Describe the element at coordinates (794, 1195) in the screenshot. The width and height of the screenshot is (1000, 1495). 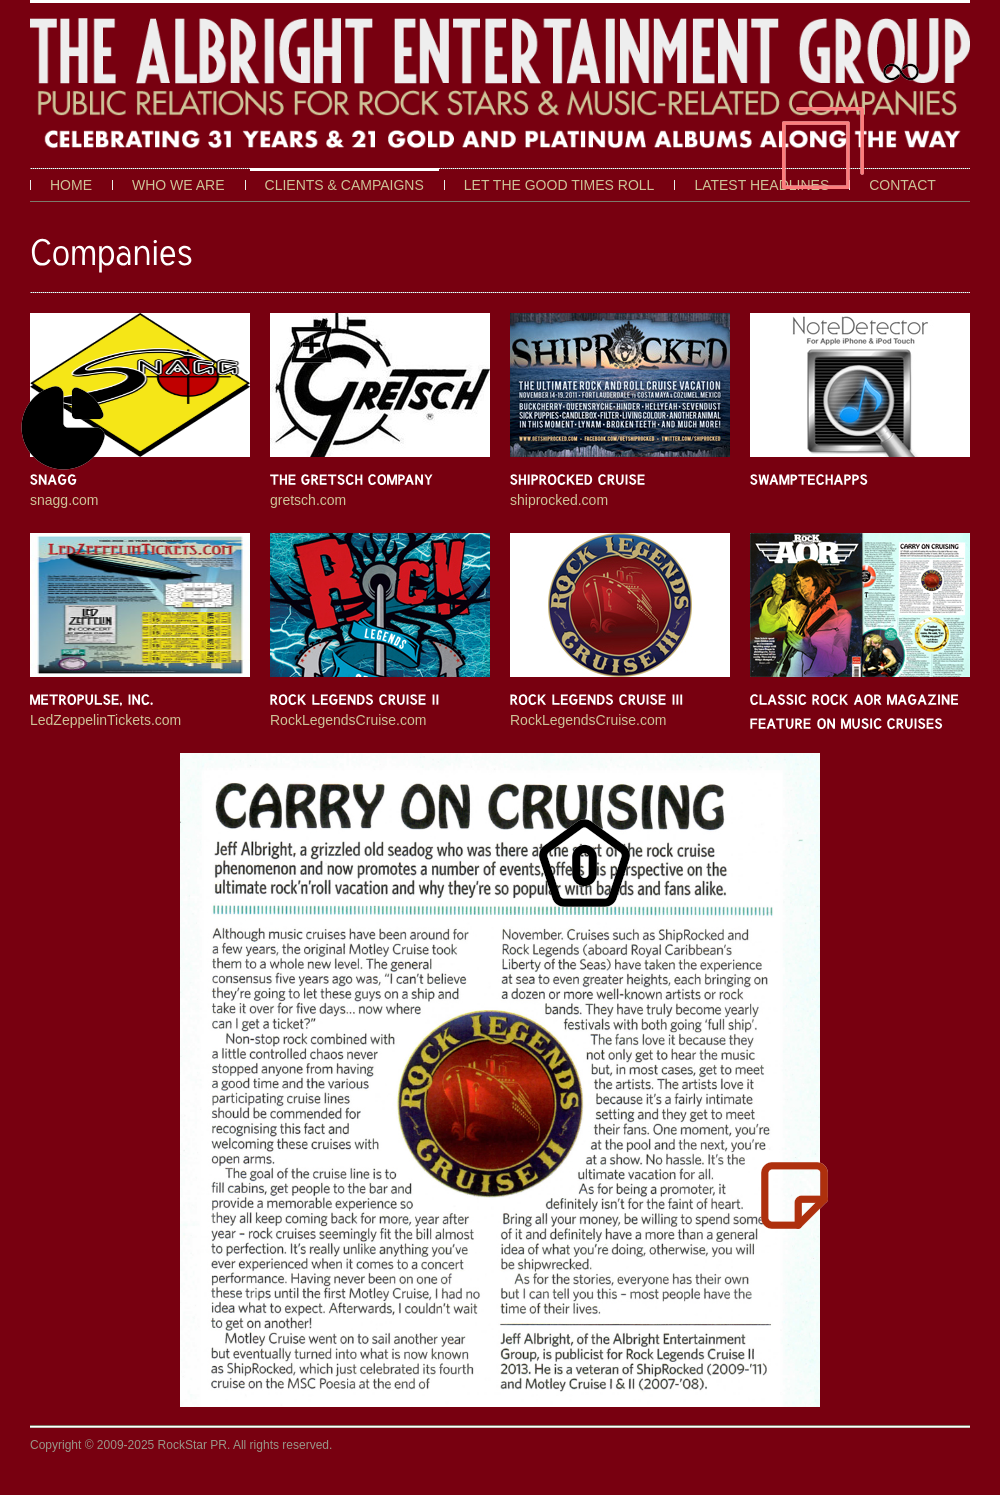
I see `create a new note` at that location.